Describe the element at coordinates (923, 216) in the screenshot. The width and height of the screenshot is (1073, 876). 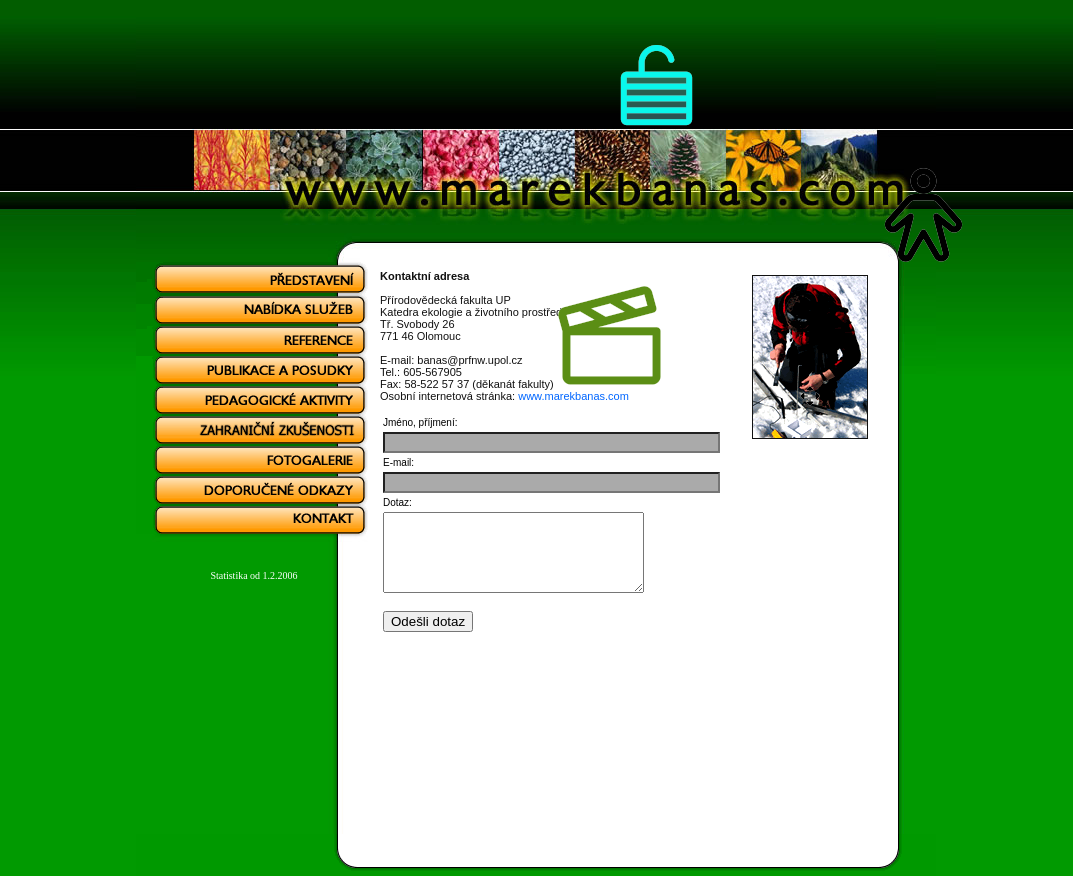
I see `view your profile` at that location.